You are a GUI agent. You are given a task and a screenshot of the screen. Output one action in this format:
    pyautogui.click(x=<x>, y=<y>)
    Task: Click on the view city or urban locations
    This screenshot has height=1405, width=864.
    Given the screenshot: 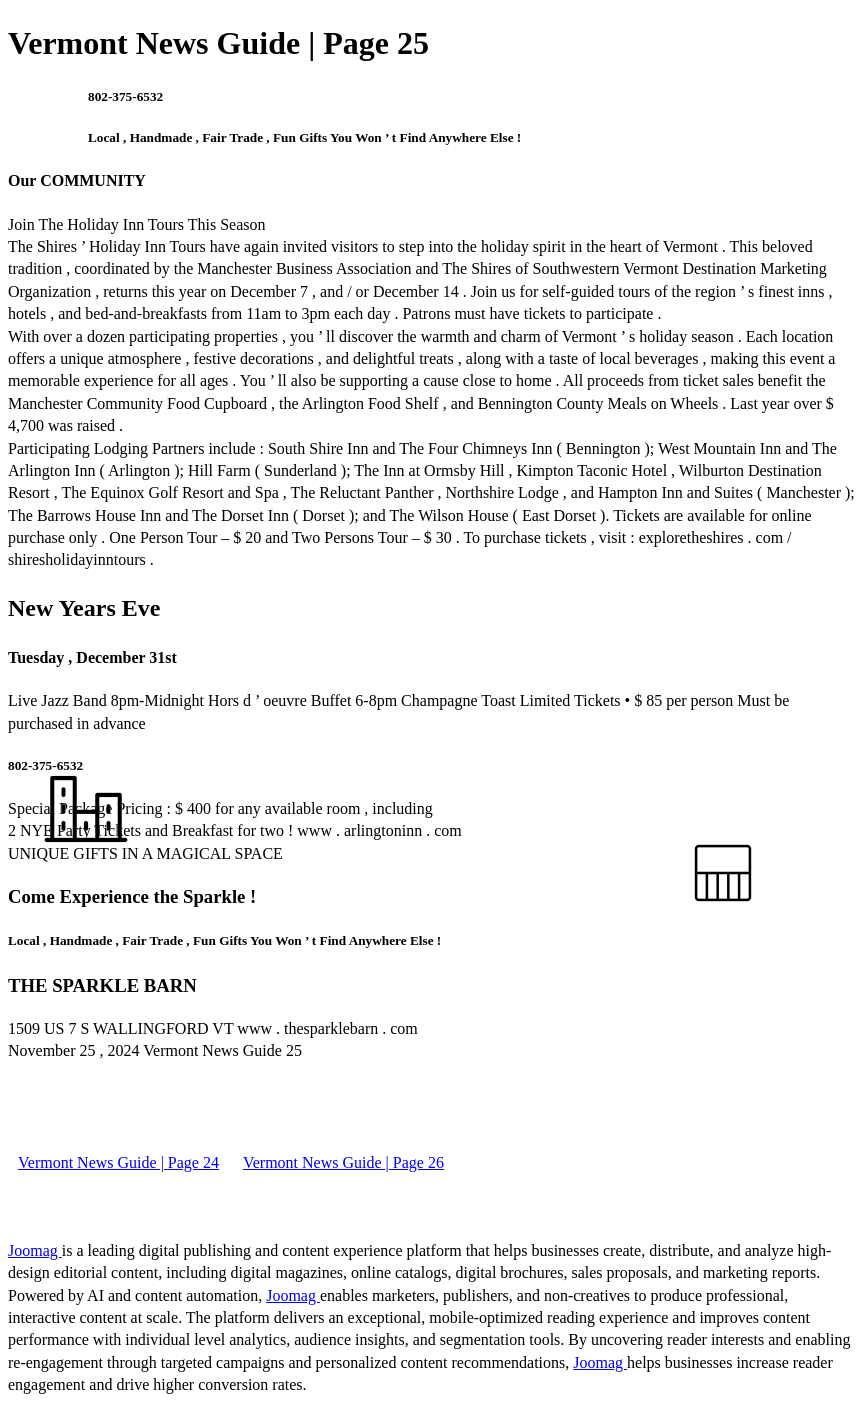 What is the action you would take?
    pyautogui.click(x=86, y=809)
    